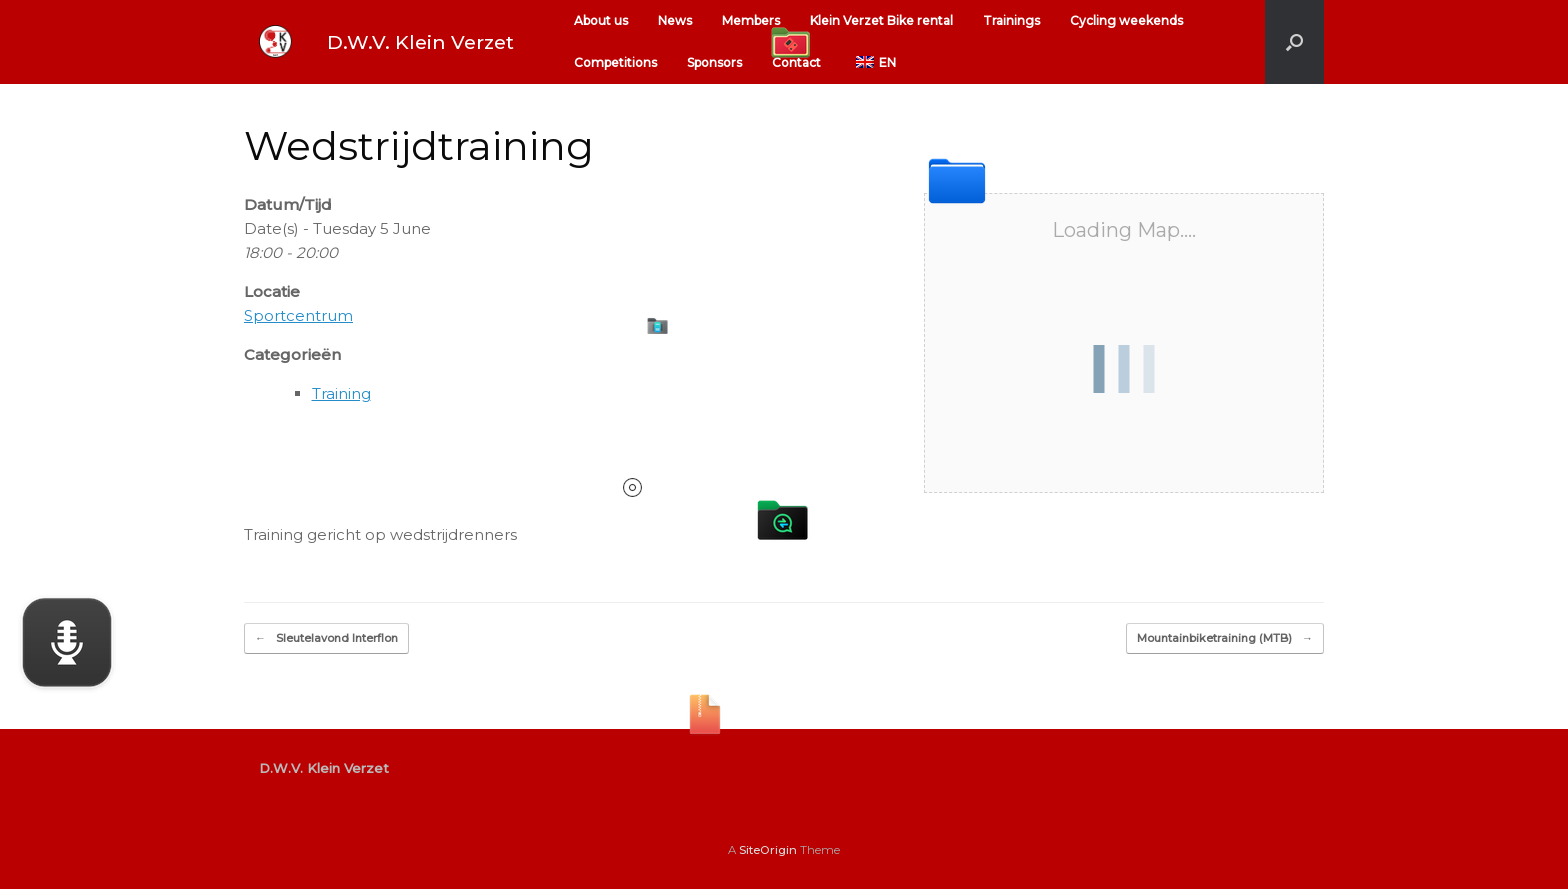 This screenshot has height=889, width=1568. I want to click on open melonDS emulator files folder, so click(790, 43).